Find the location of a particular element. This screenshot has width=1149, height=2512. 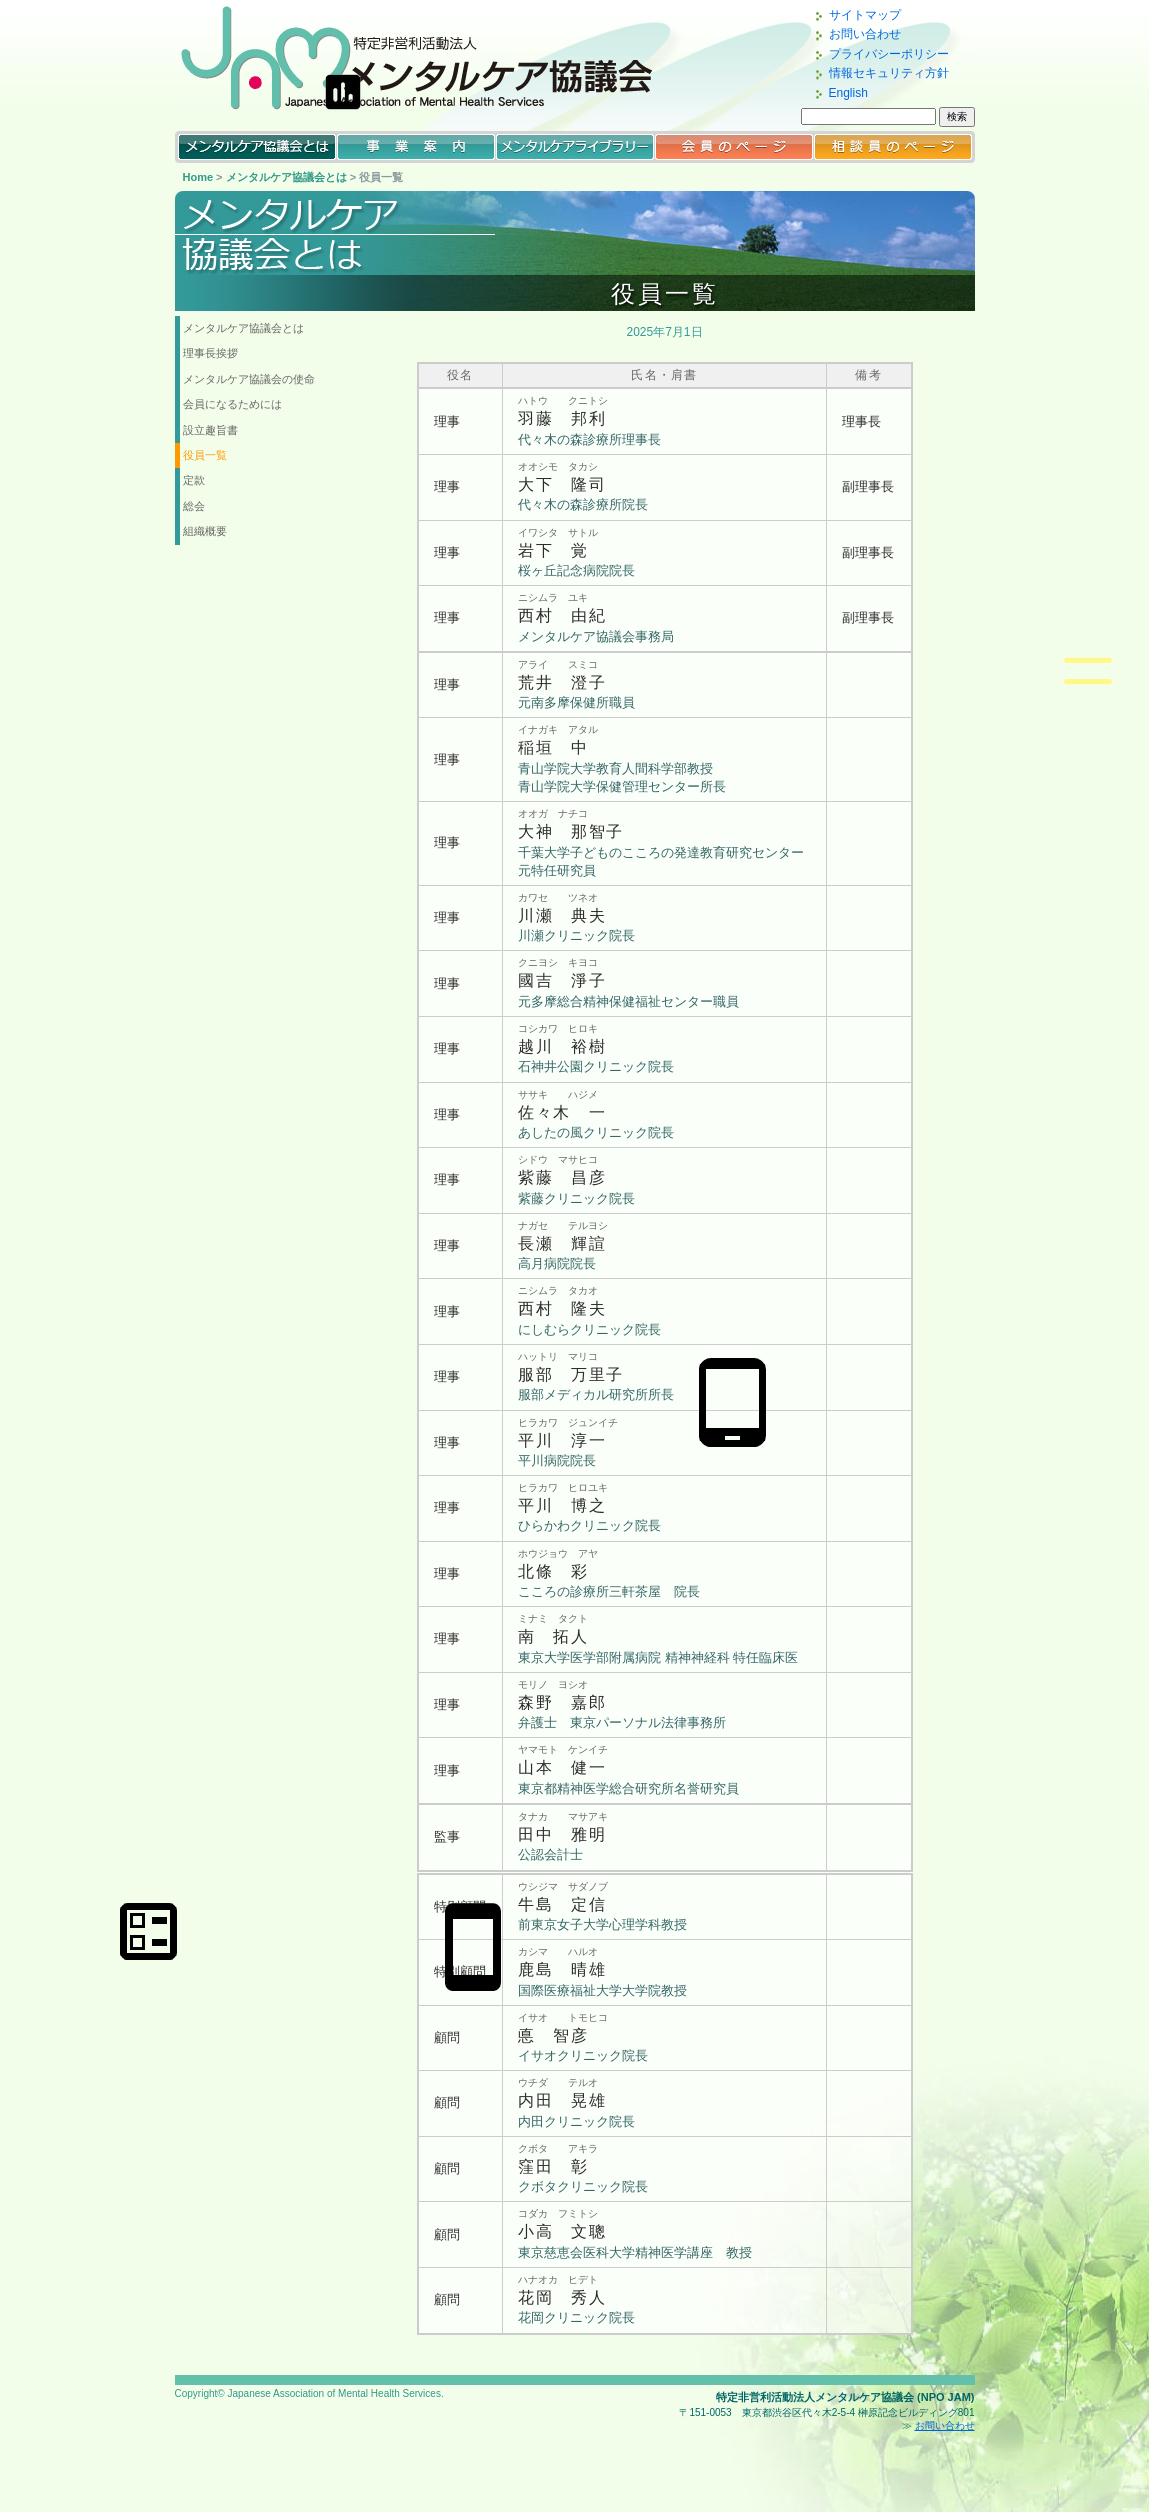

open navigation menu is located at coordinates (1088, 671).